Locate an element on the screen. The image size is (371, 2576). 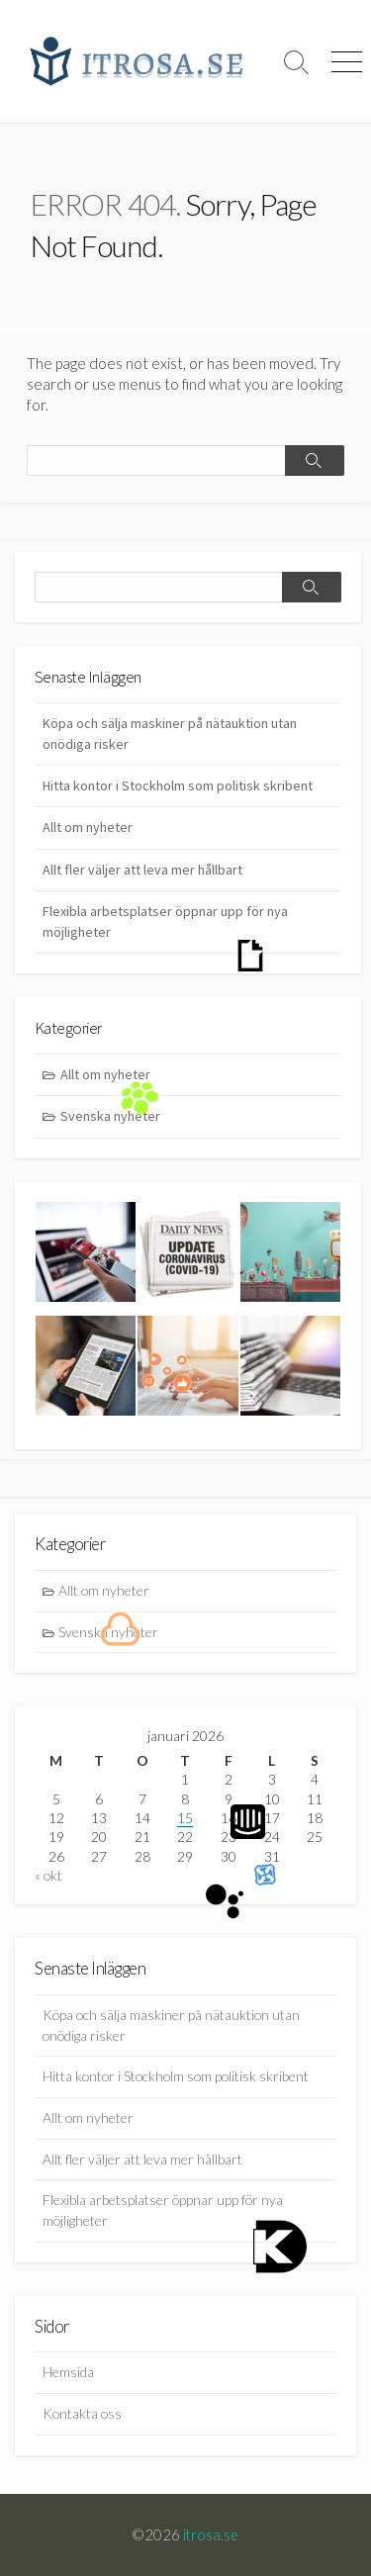
visit Nexus Mods website is located at coordinates (265, 1875).